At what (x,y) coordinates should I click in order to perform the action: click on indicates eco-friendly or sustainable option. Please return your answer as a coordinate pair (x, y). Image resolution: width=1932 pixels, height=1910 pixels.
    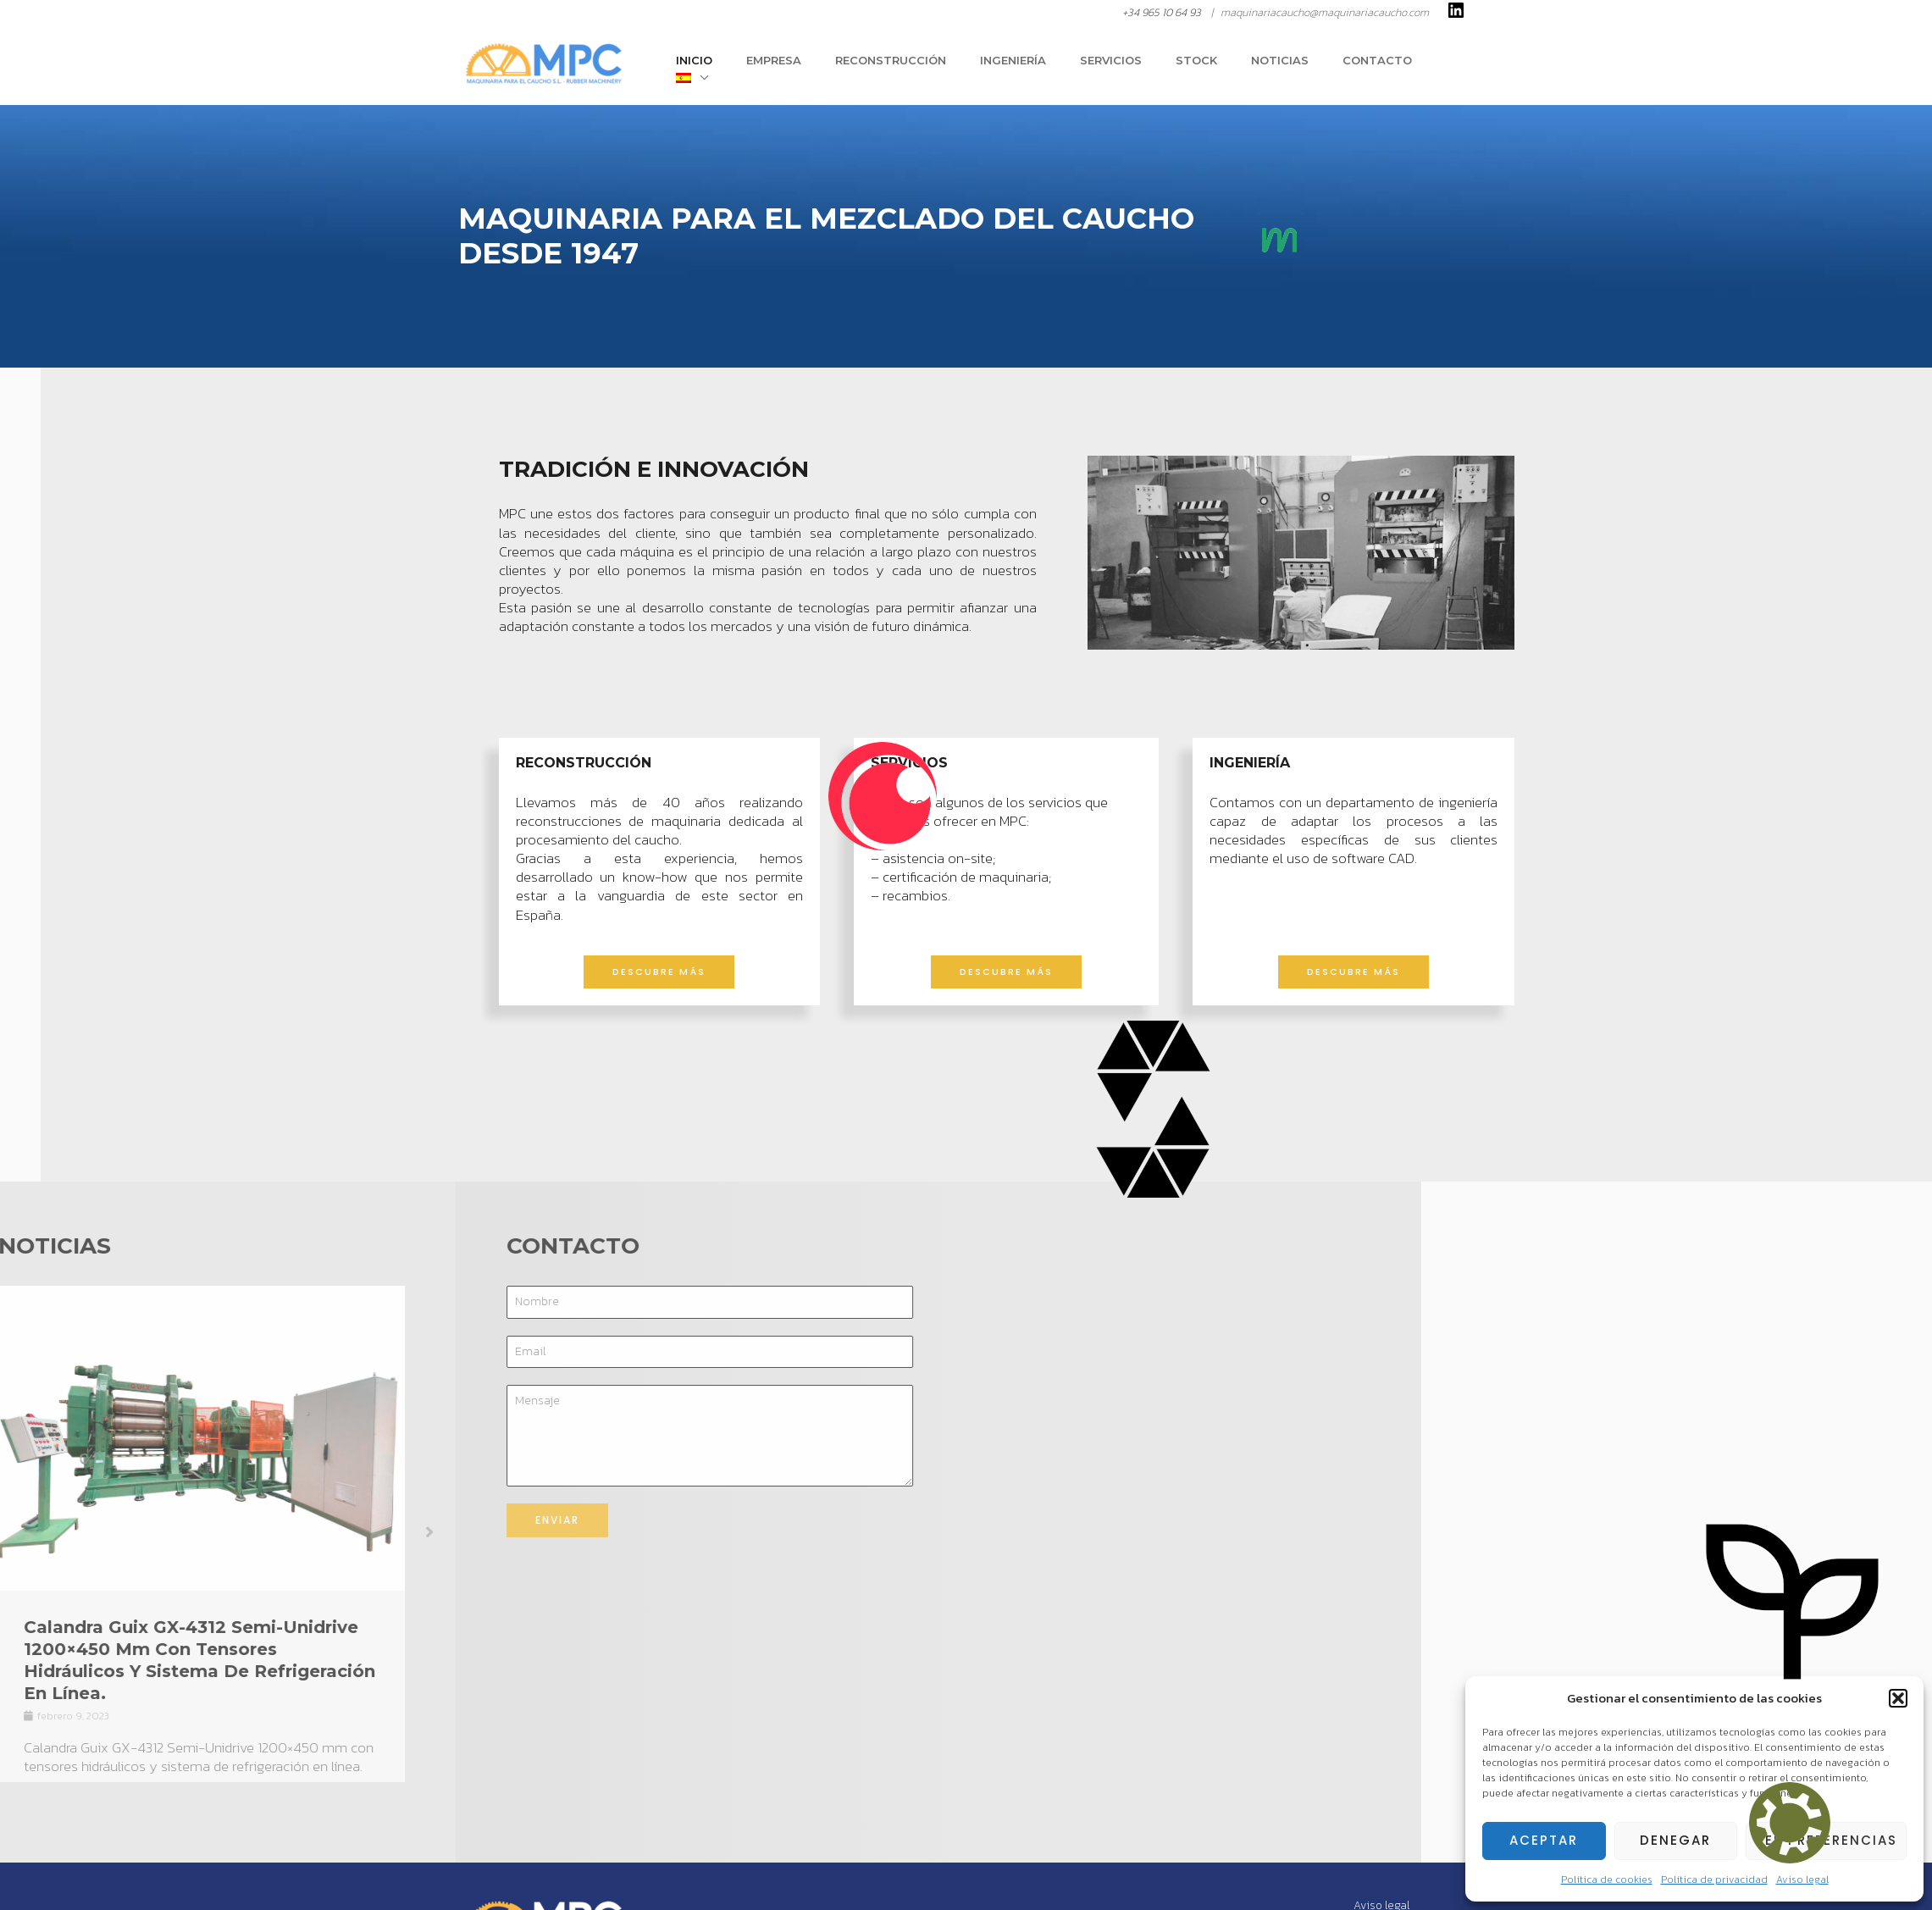
    Looking at the image, I should click on (1792, 1602).